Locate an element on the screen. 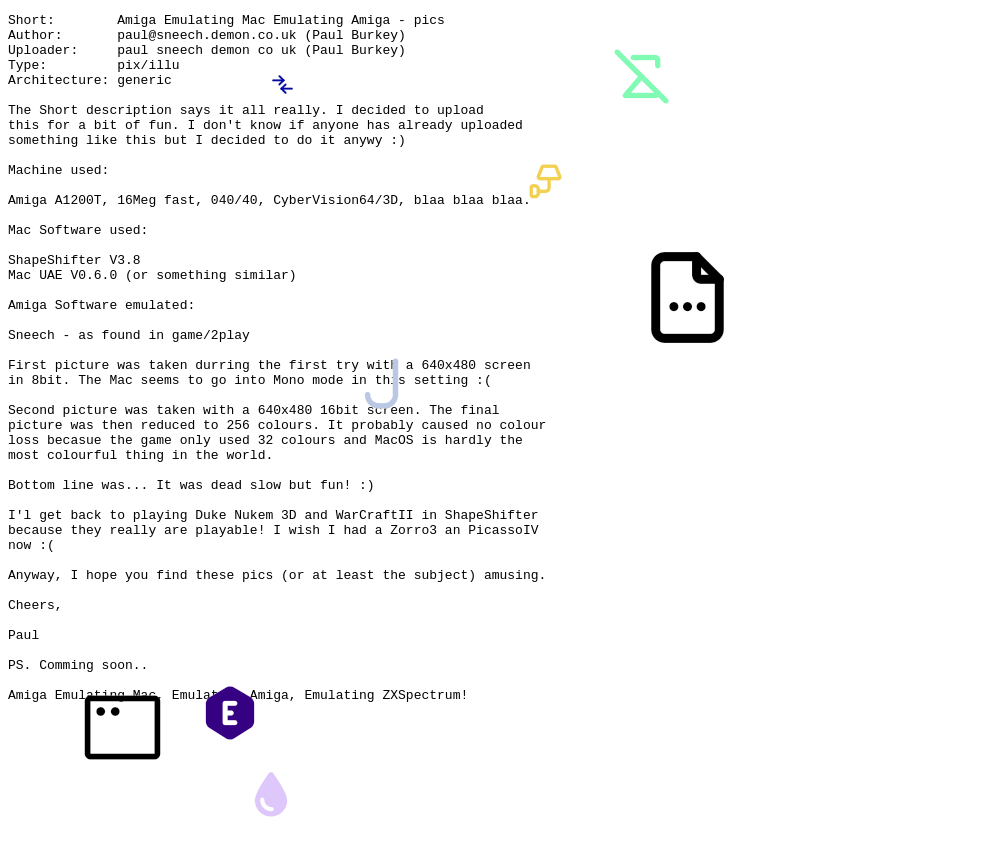 This screenshot has width=985, height=854. compare or show differences between items is located at coordinates (282, 84).